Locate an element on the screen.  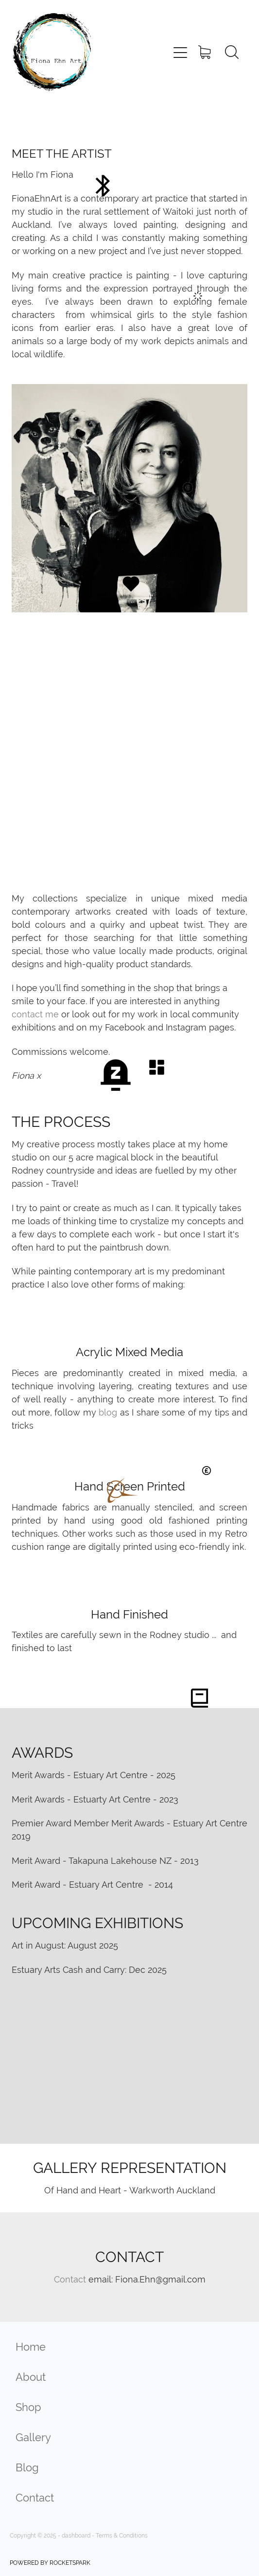
view balance in british pounds is located at coordinates (207, 1471).